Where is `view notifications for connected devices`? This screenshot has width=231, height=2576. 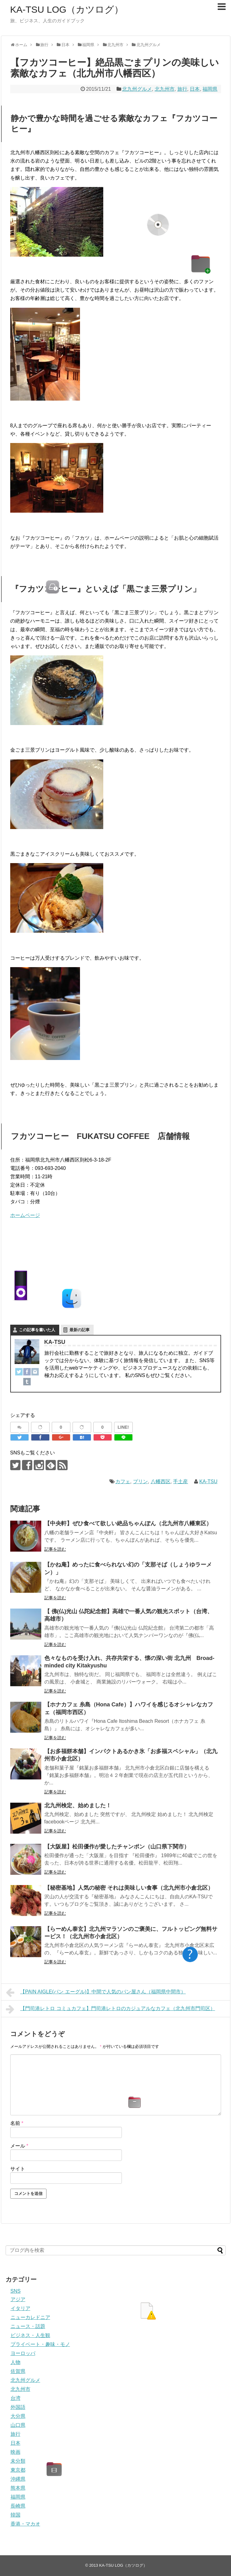 view notifications for connected devices is located at coordinates (52, 587).